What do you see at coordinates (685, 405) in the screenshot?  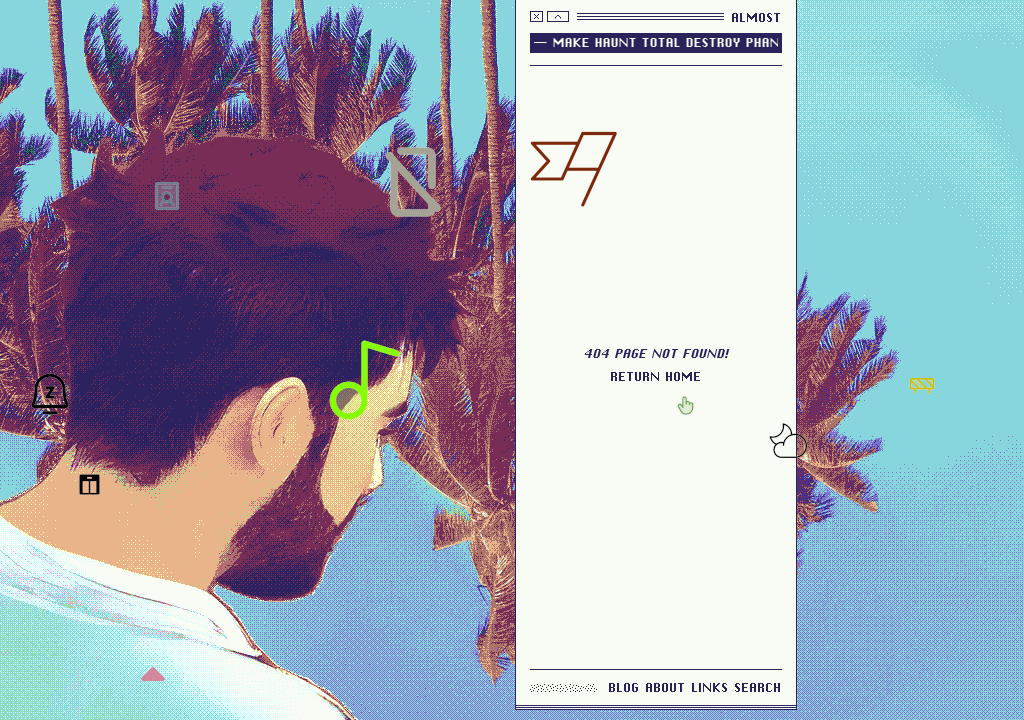 I see `tap or click to select an item` at bounding box center [685, 405].